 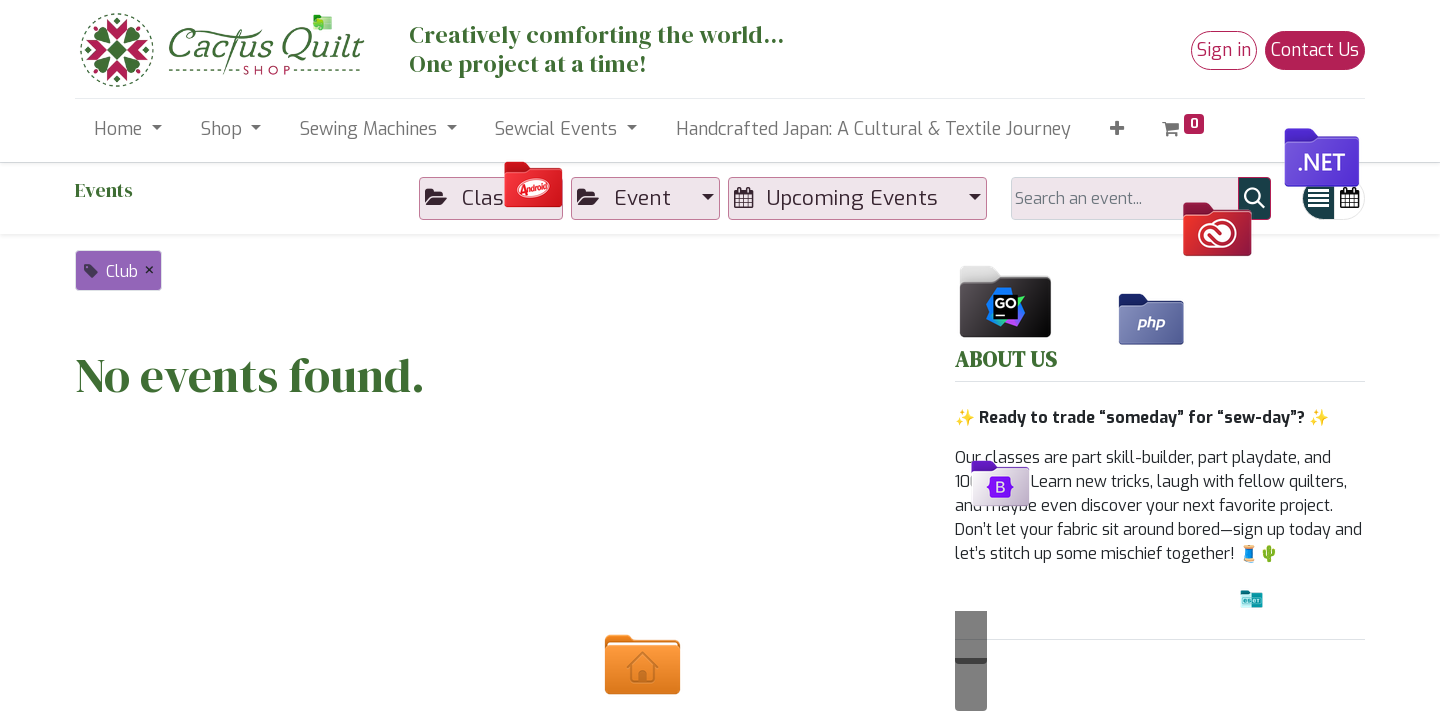 What do you see at coordinates (1151, 321) in the screenshot?
I see `open folder containing php files` at bounding box center [1151, 321].